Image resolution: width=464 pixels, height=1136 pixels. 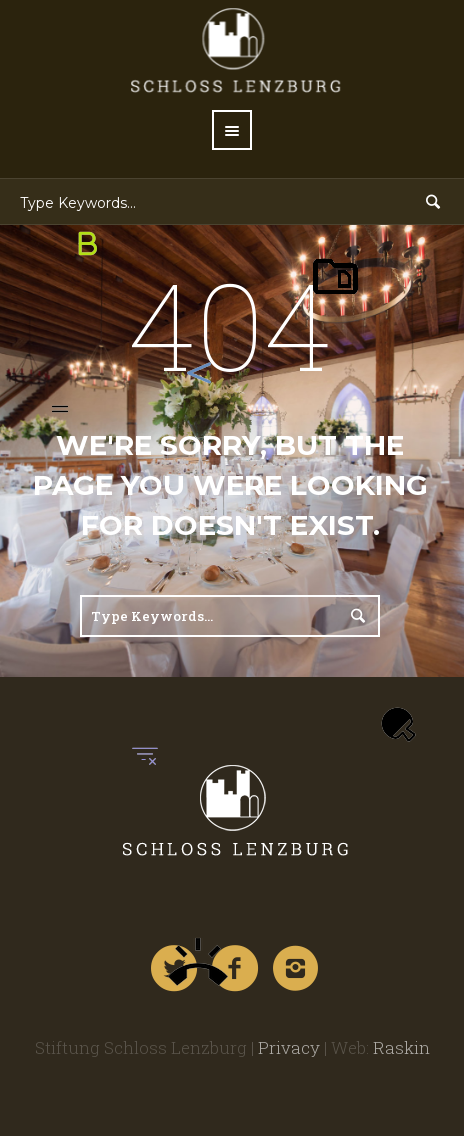 I want to click on less than comparison operator, so click(x=199, y=373).